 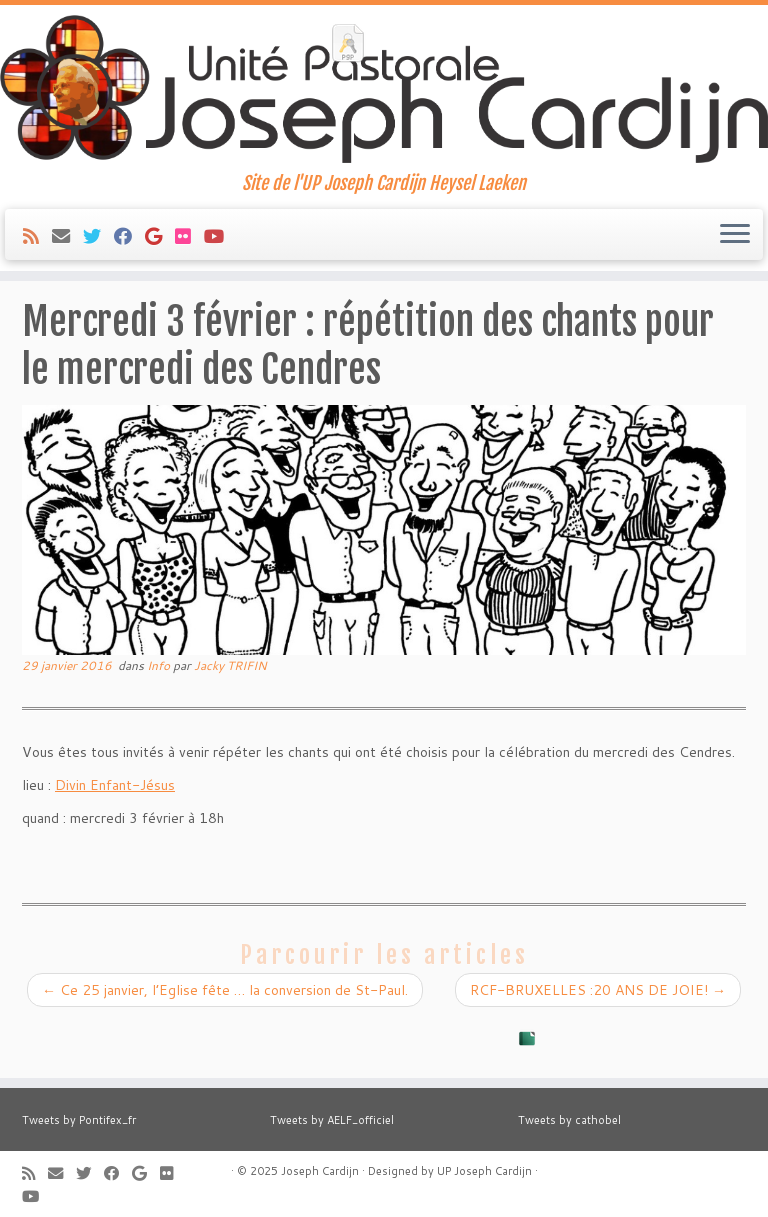 I want to click on a PGP encryption key file, so click(x=348, y=43).